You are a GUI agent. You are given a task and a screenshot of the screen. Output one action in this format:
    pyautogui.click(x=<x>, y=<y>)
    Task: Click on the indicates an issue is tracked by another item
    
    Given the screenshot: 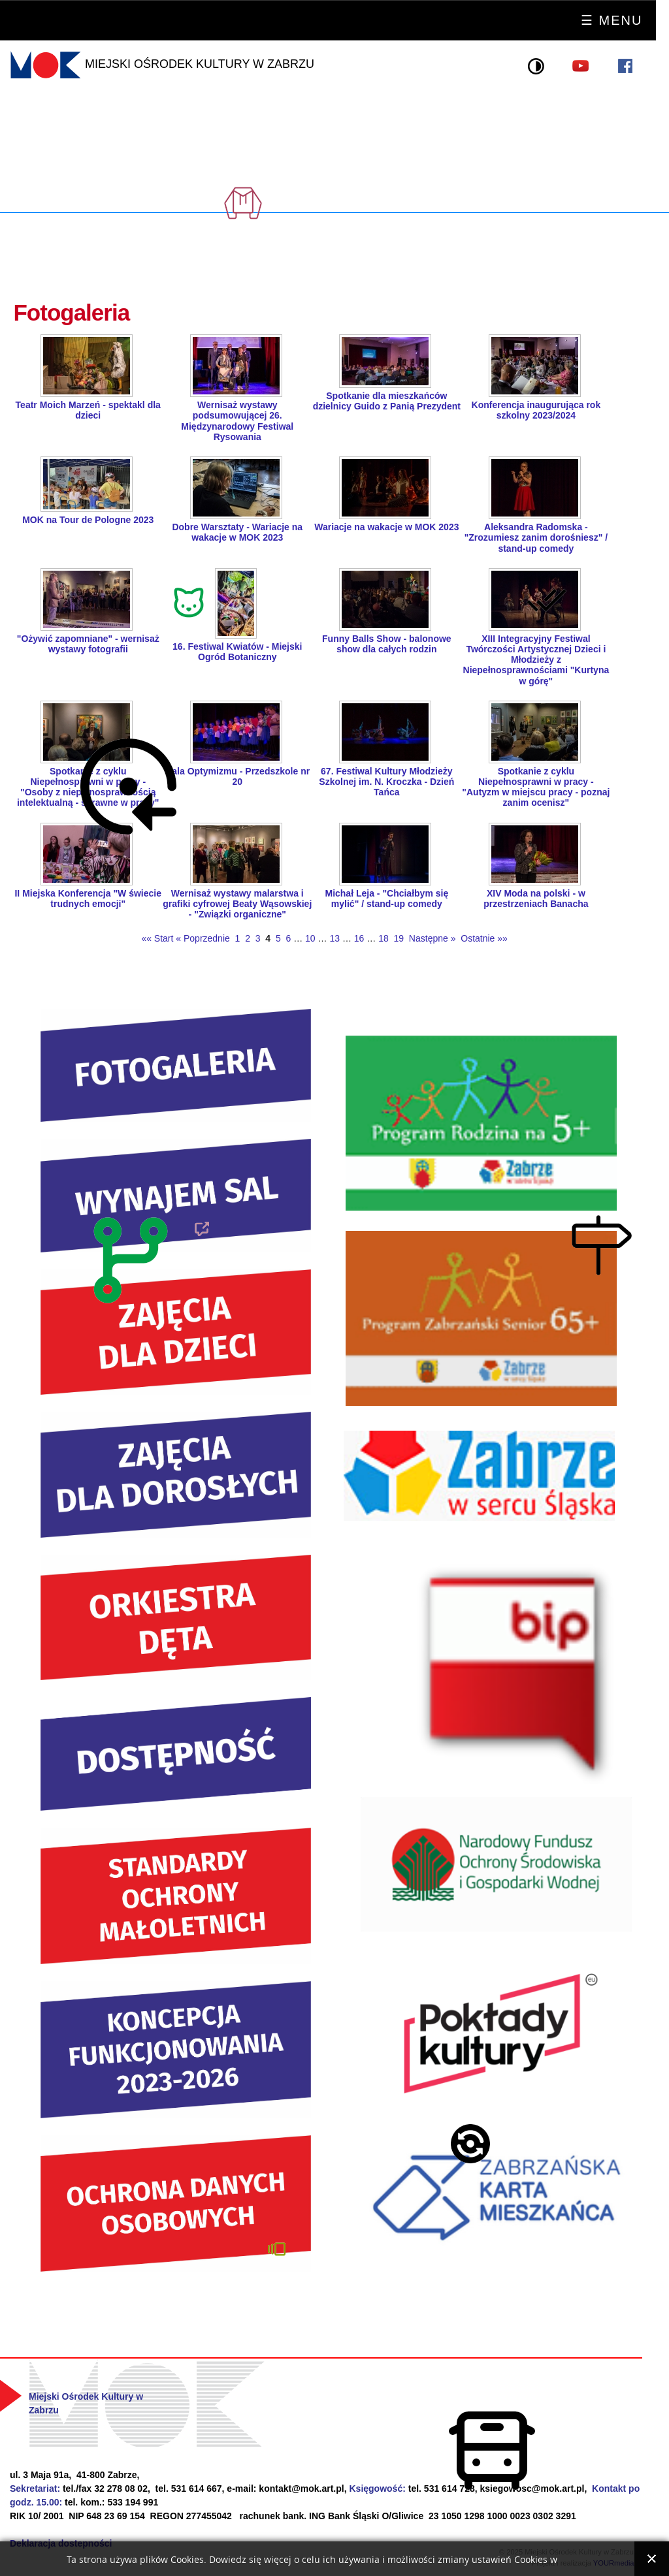 What is the action you would take?
    pyautogui.click(x=128, y=786)
    